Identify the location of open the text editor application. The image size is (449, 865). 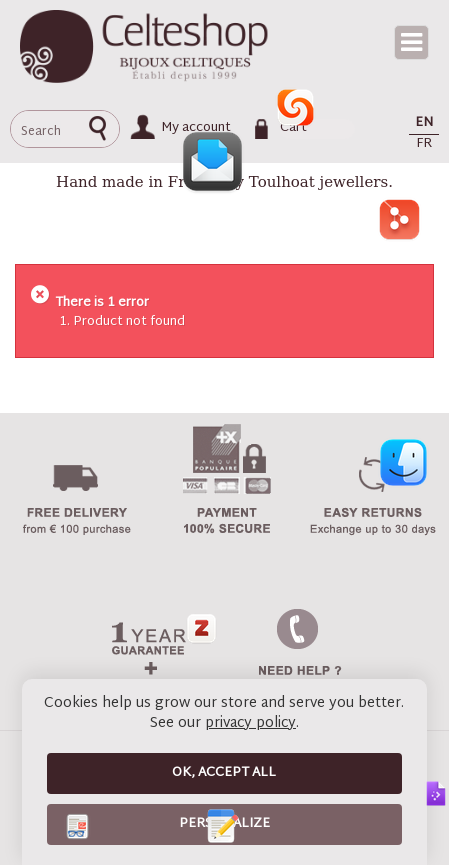
(221, 826).